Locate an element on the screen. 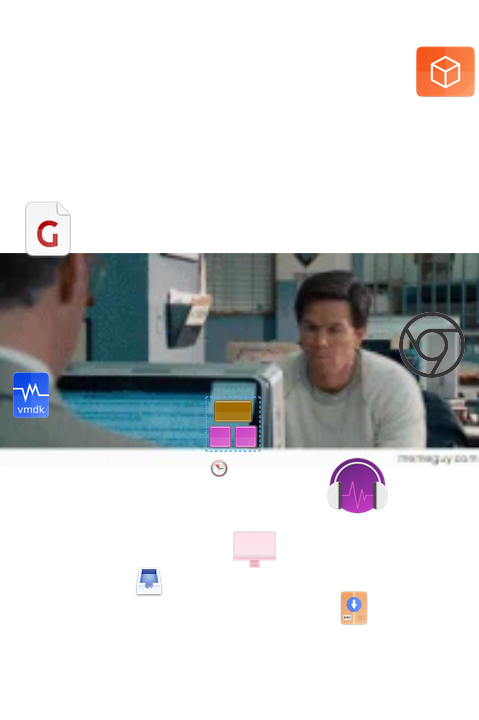 The width and height of the screenshot is (479, 720). open a 3D model file in OBJ format is located at coordinates (445, 69).